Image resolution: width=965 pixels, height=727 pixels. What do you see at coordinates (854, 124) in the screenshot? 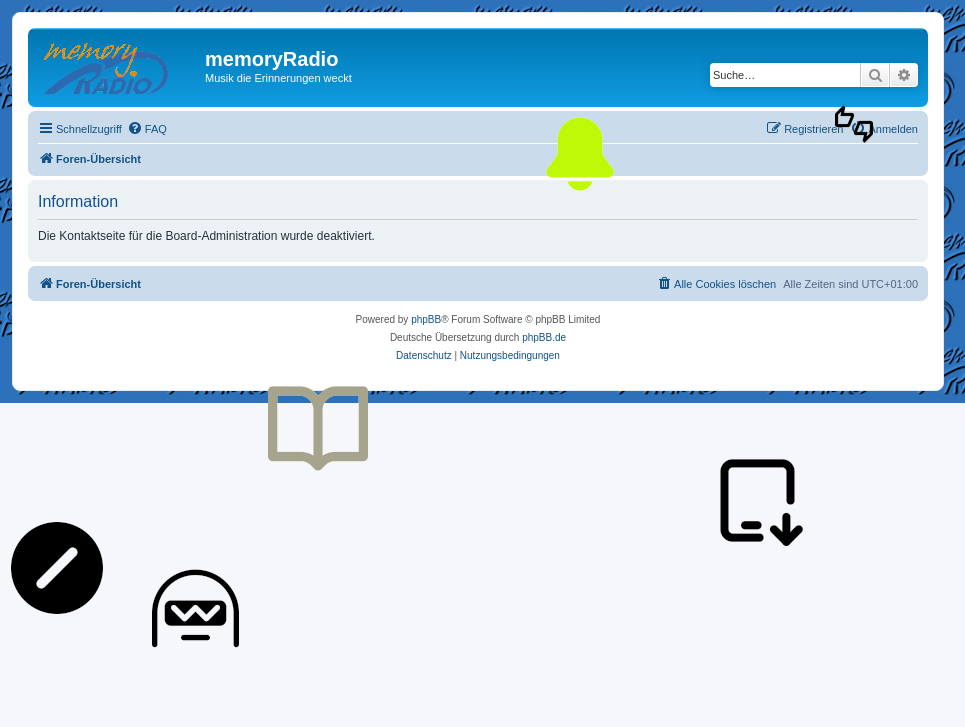
I see `rate or provide feedback` at bounding box center [854, 124].